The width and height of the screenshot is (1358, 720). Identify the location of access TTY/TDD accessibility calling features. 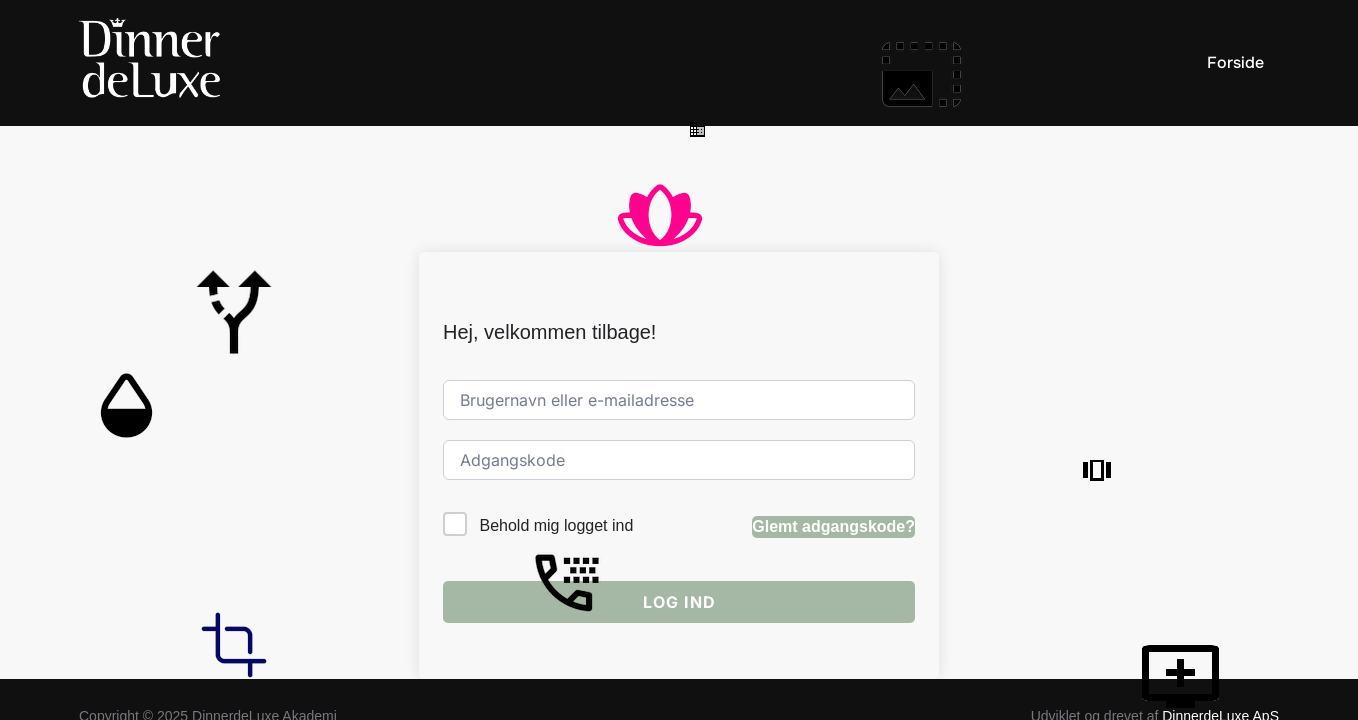
(567, 583).